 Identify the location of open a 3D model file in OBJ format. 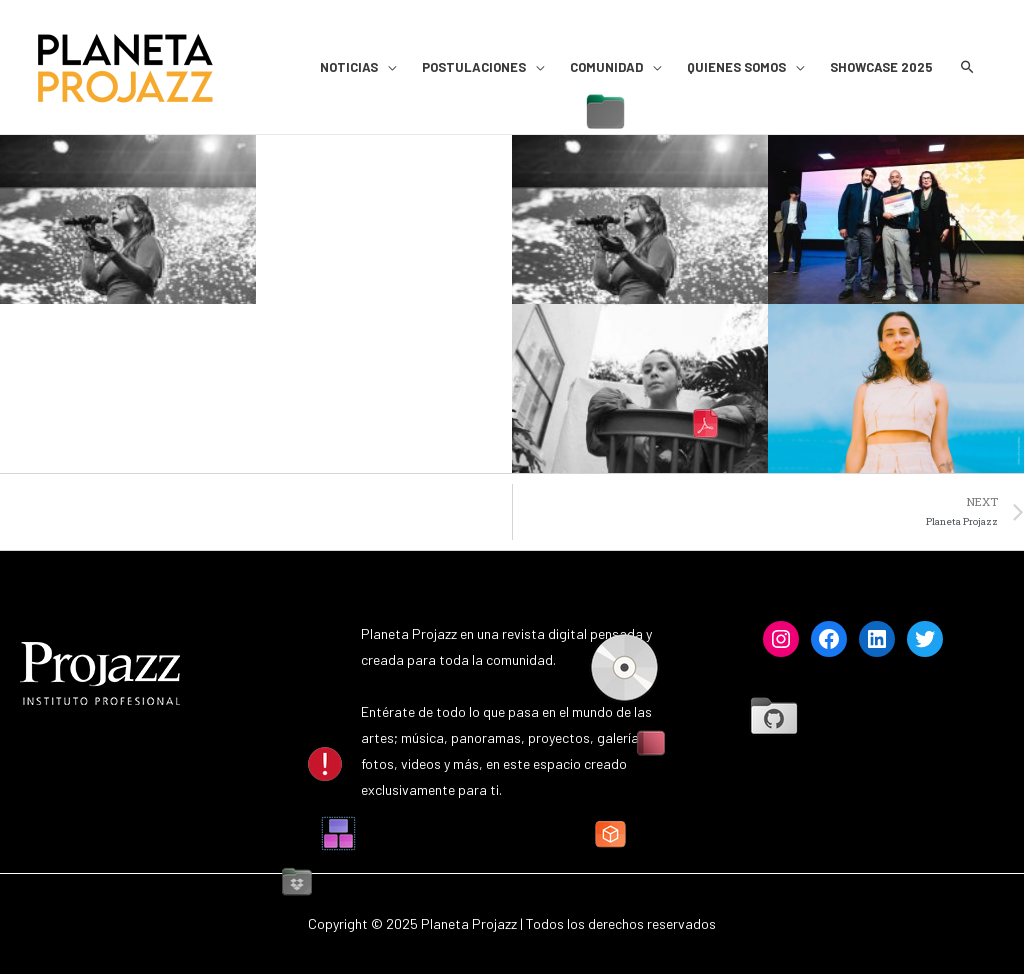
(610, 833).